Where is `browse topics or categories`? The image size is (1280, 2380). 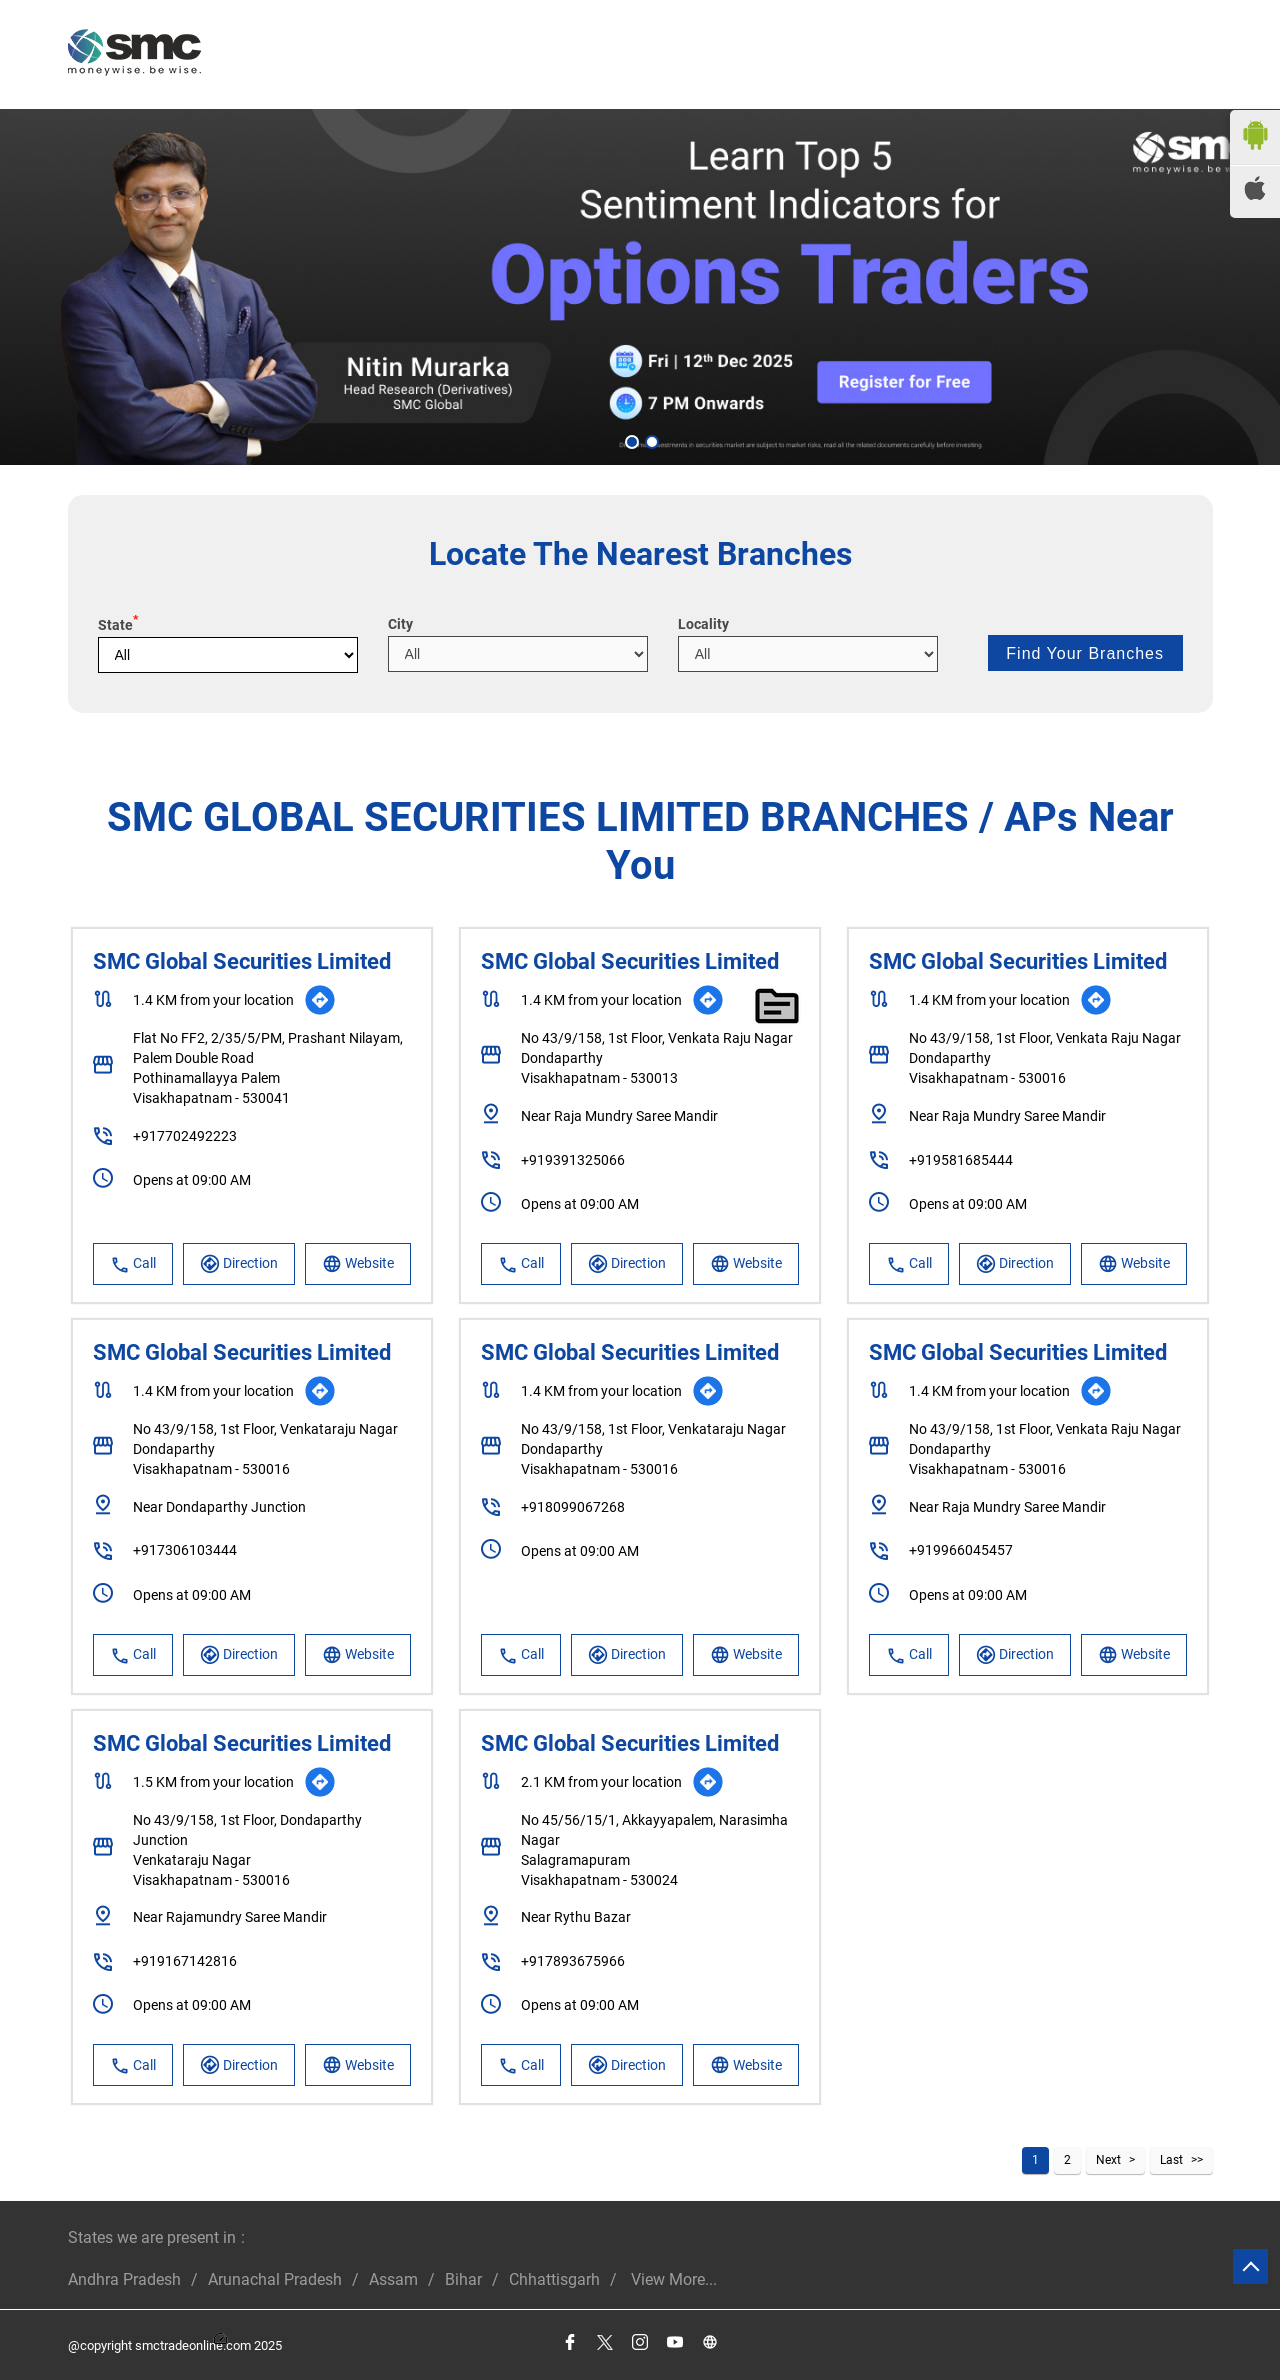 browse topics or categories is located at coordinates (777, 1006).